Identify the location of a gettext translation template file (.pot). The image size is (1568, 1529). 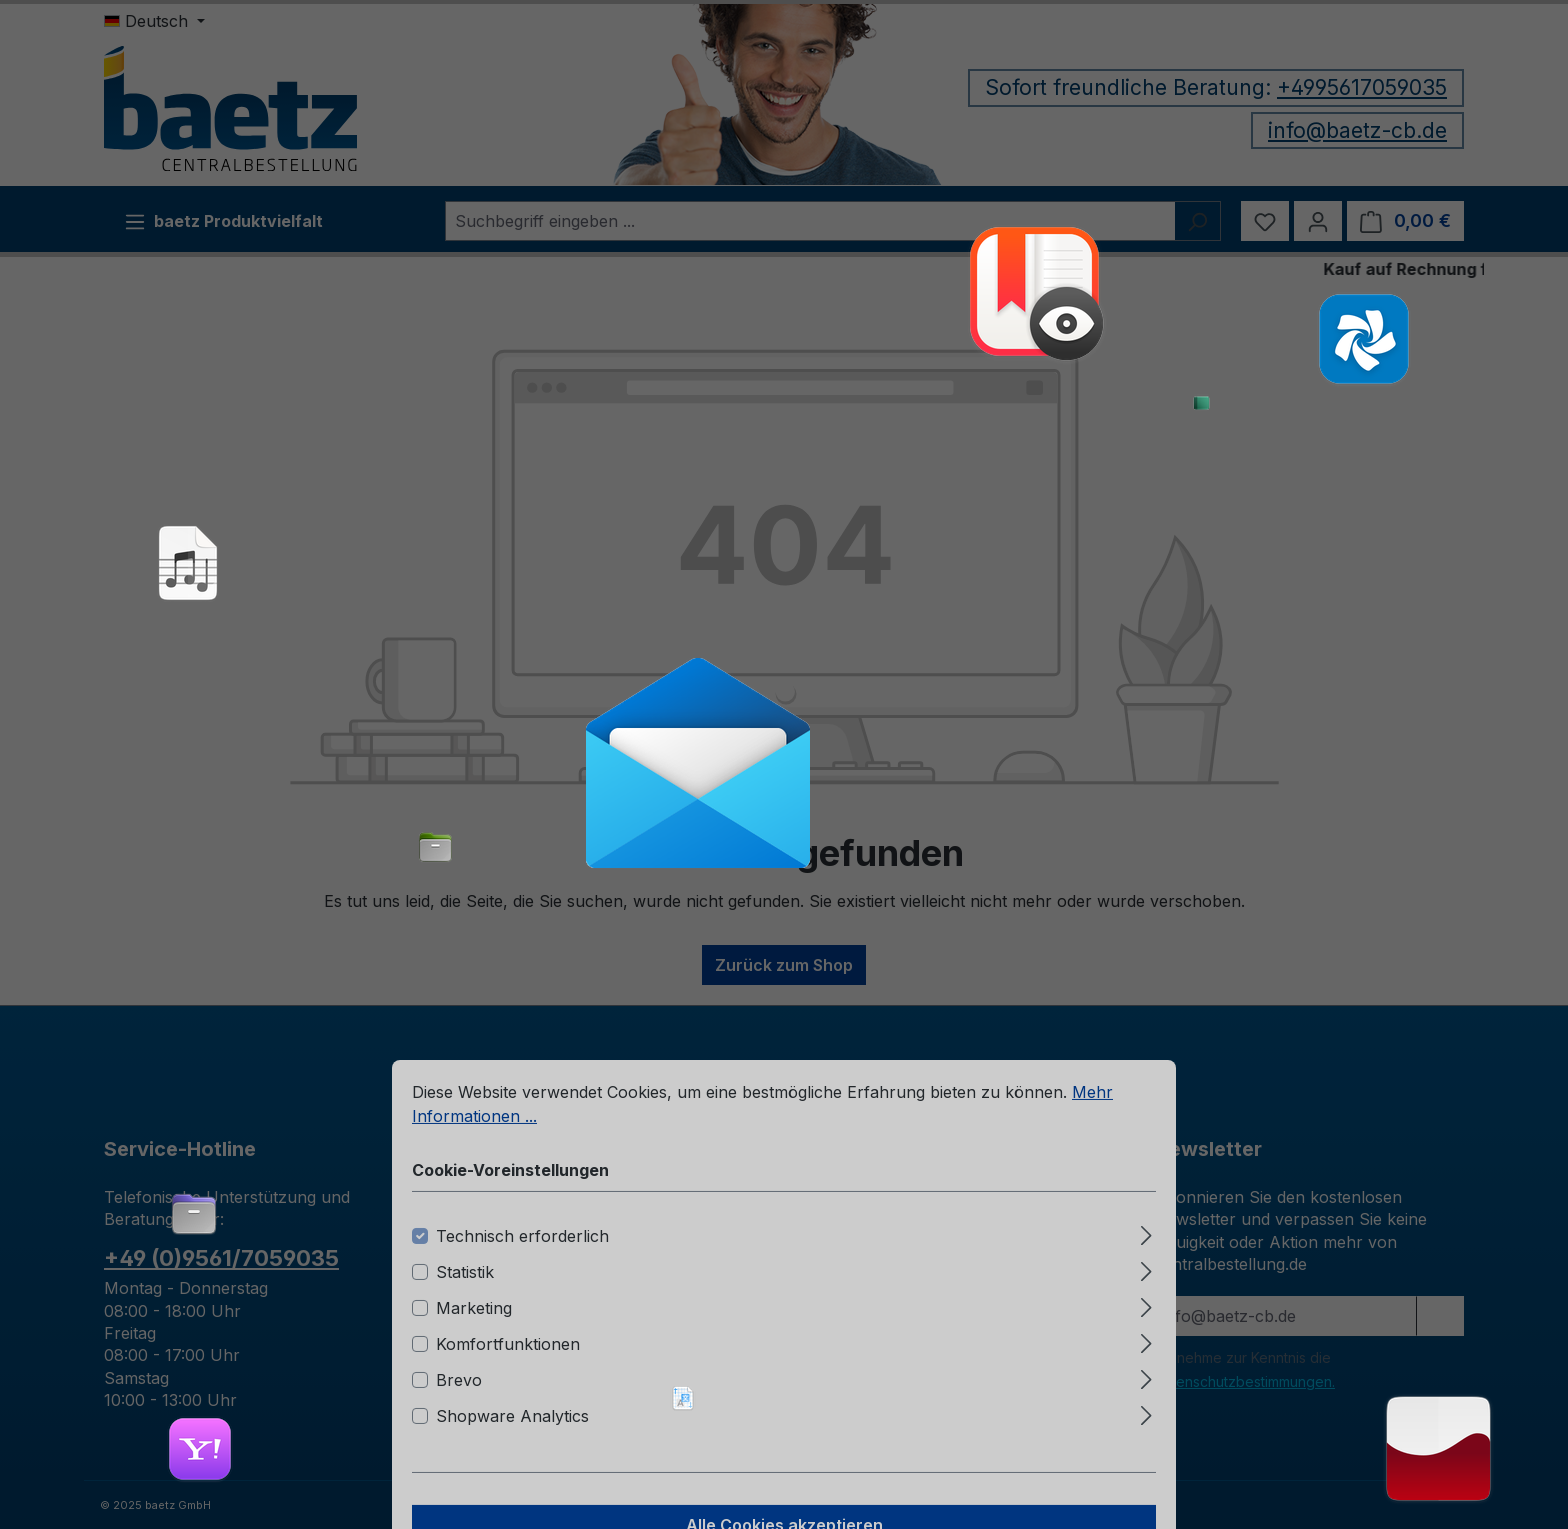
(683, 1398).